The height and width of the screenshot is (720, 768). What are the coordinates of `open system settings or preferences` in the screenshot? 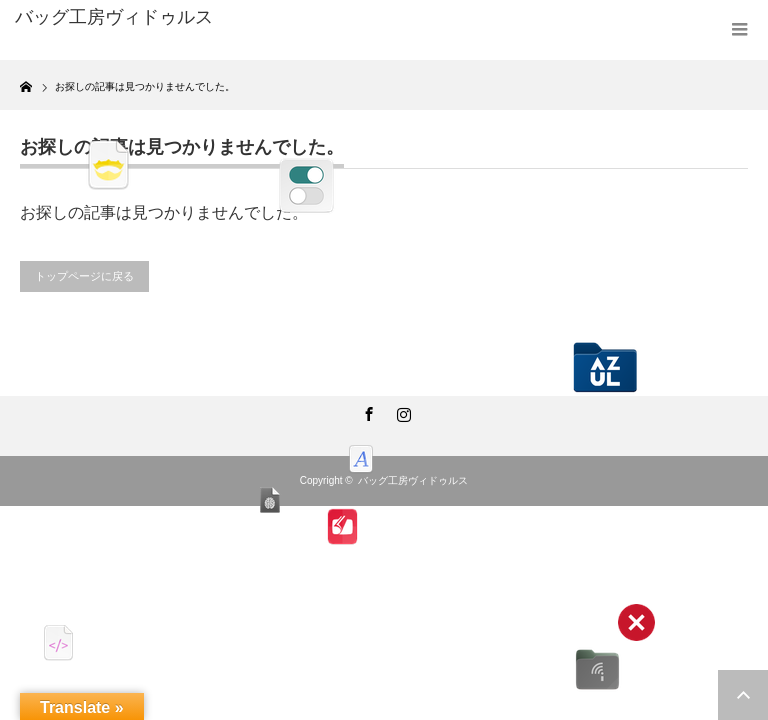 It's located at (306, 185).